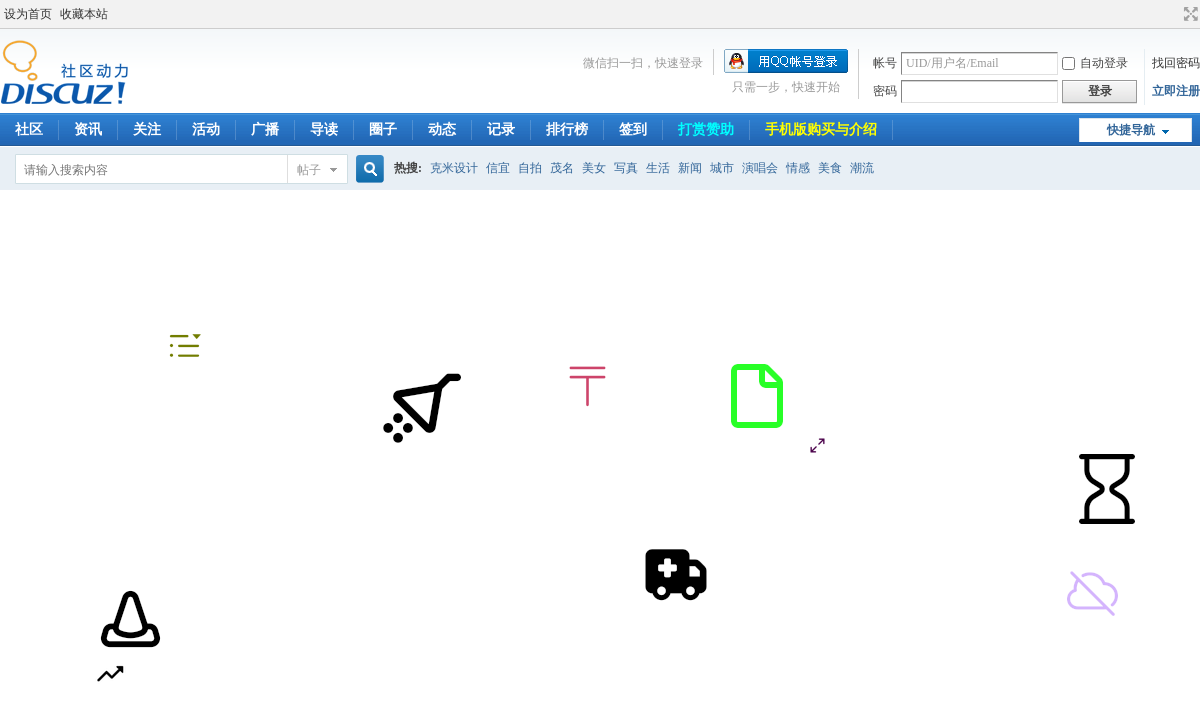 This screenshot has height=720, width=1200. Describe the element at coordinates (755, 396) in the screenshot. I see `view or open a file` at that location.